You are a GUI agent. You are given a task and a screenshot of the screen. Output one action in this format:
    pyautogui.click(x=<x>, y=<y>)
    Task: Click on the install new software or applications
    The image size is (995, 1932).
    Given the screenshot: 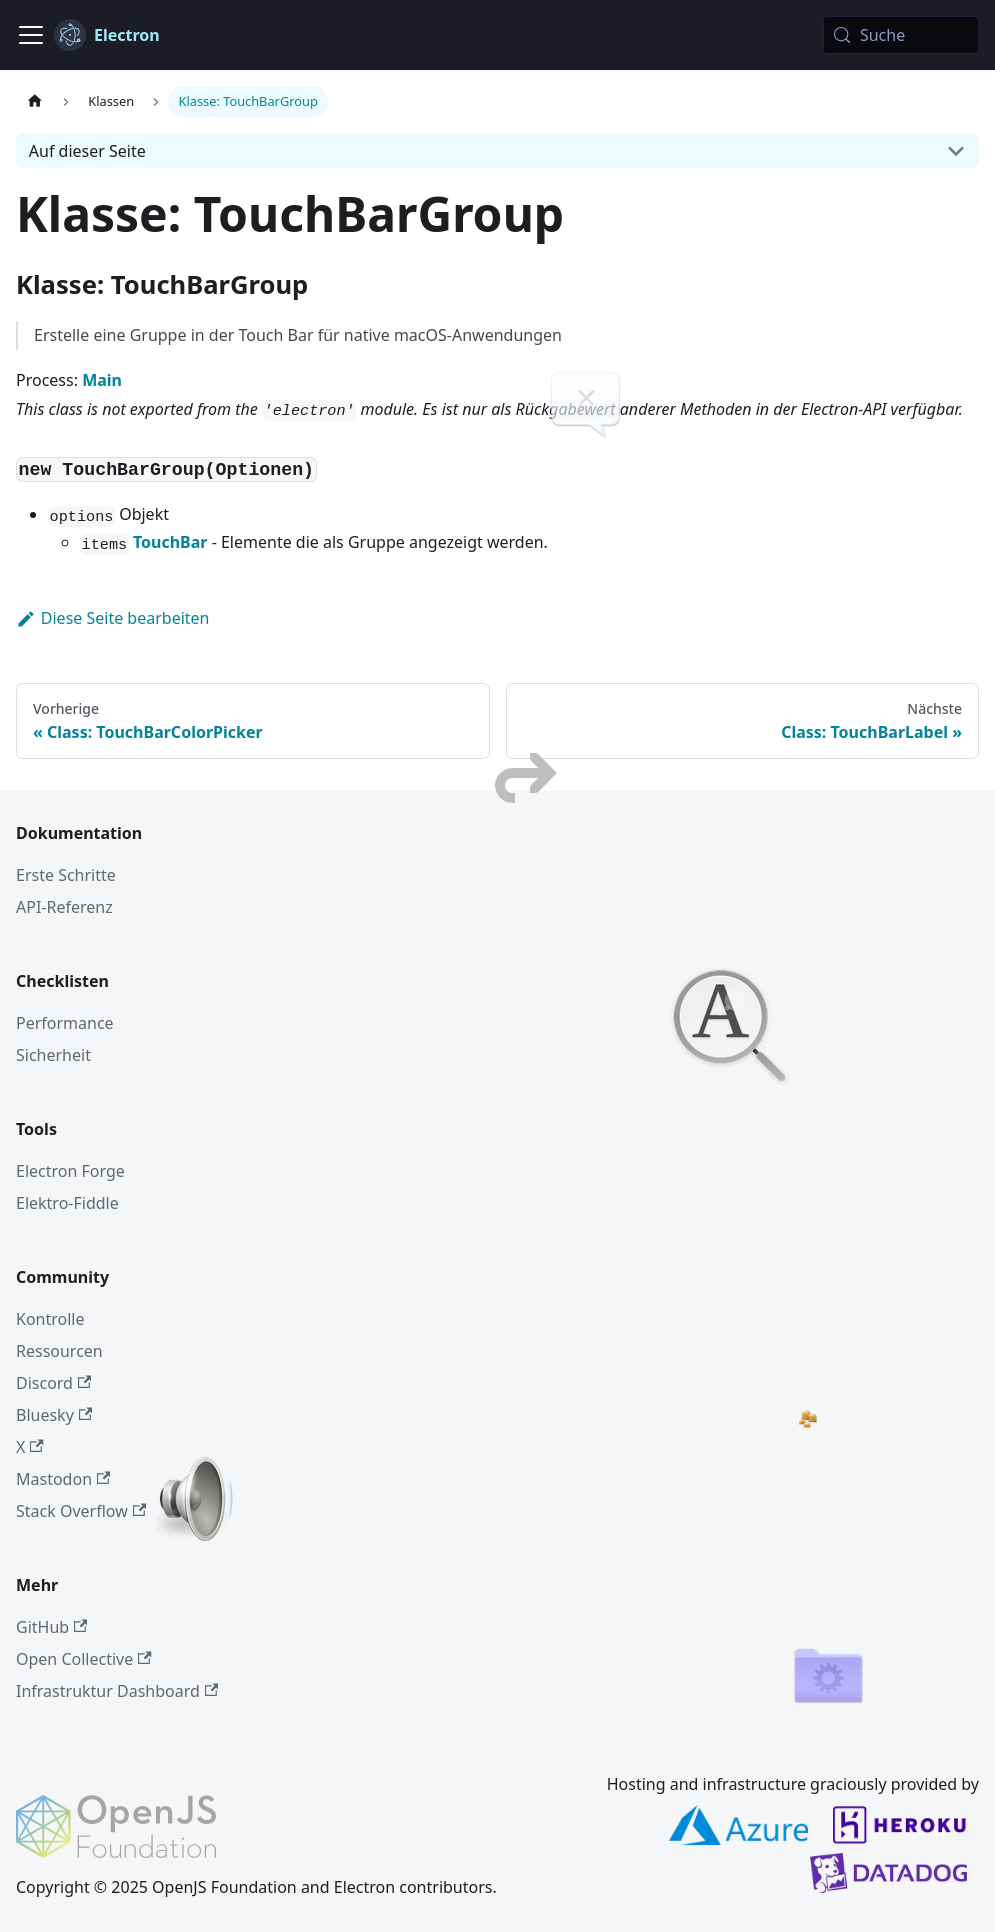 What is the action you would take?
    pyautogui.click(x=807, y=1417)
    